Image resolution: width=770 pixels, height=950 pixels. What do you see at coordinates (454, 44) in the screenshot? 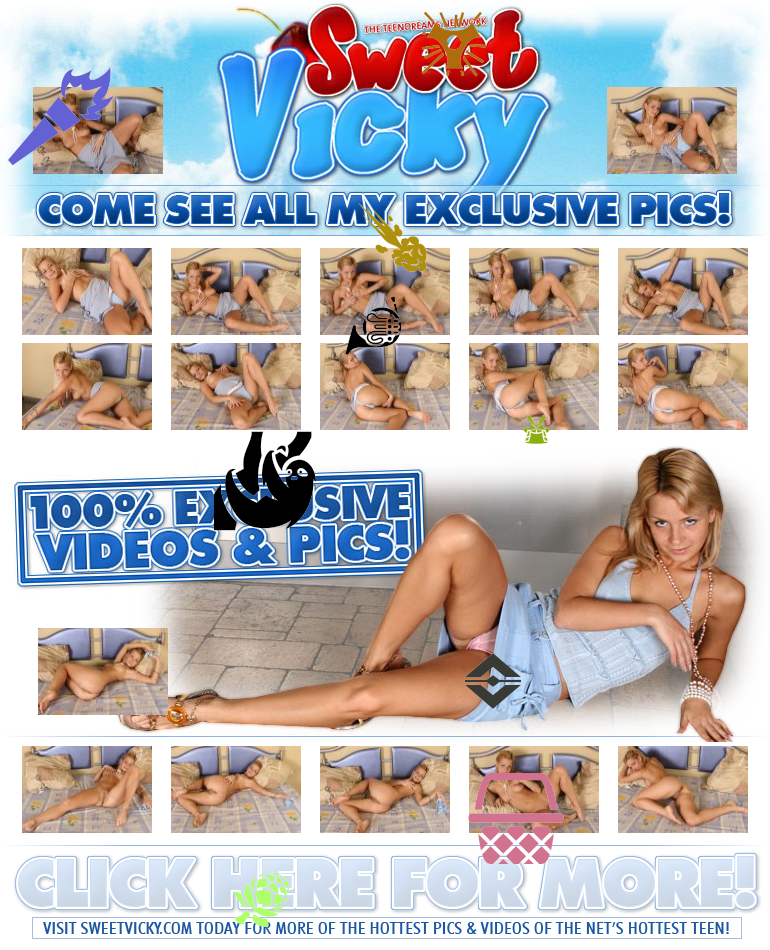
I see `view rare or legendary item details` at bounding box center [454, 44].